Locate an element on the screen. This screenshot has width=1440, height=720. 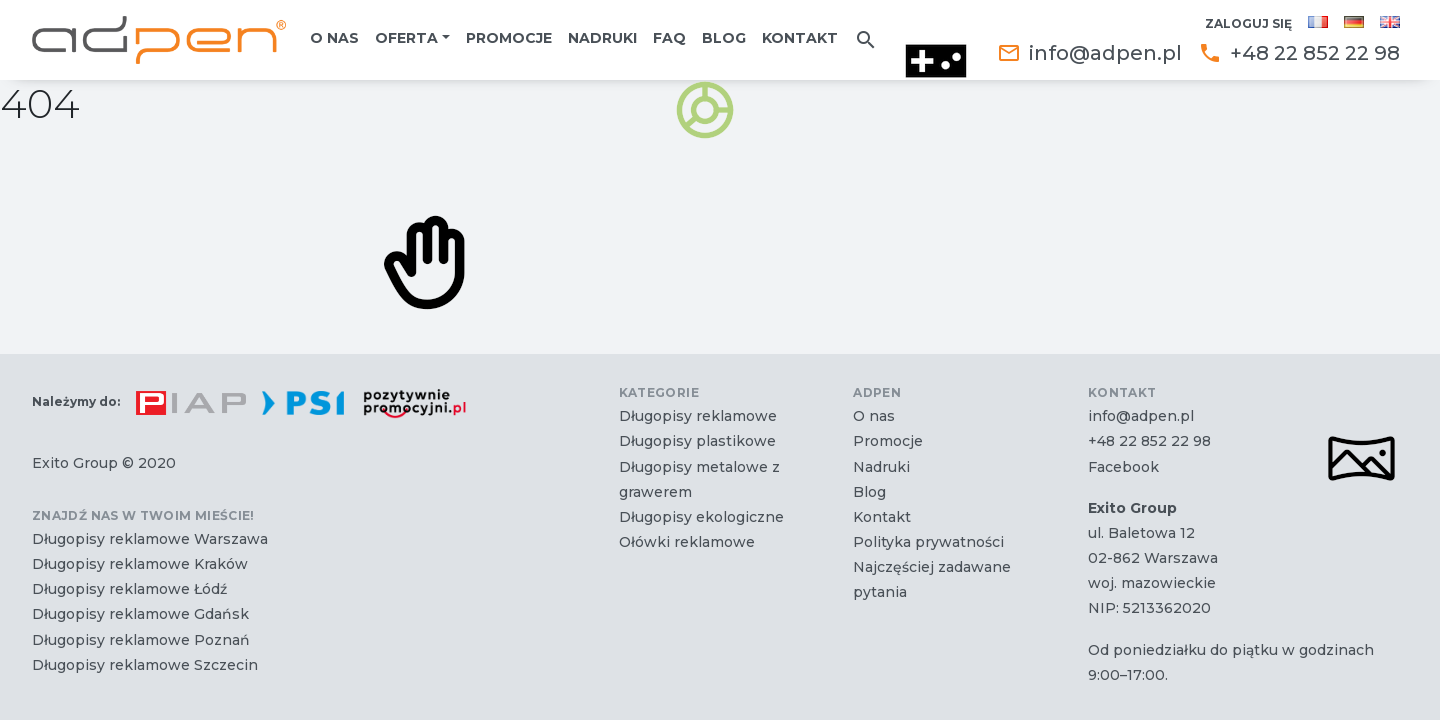
stop or pause an action is located at coordinates (427, 262).